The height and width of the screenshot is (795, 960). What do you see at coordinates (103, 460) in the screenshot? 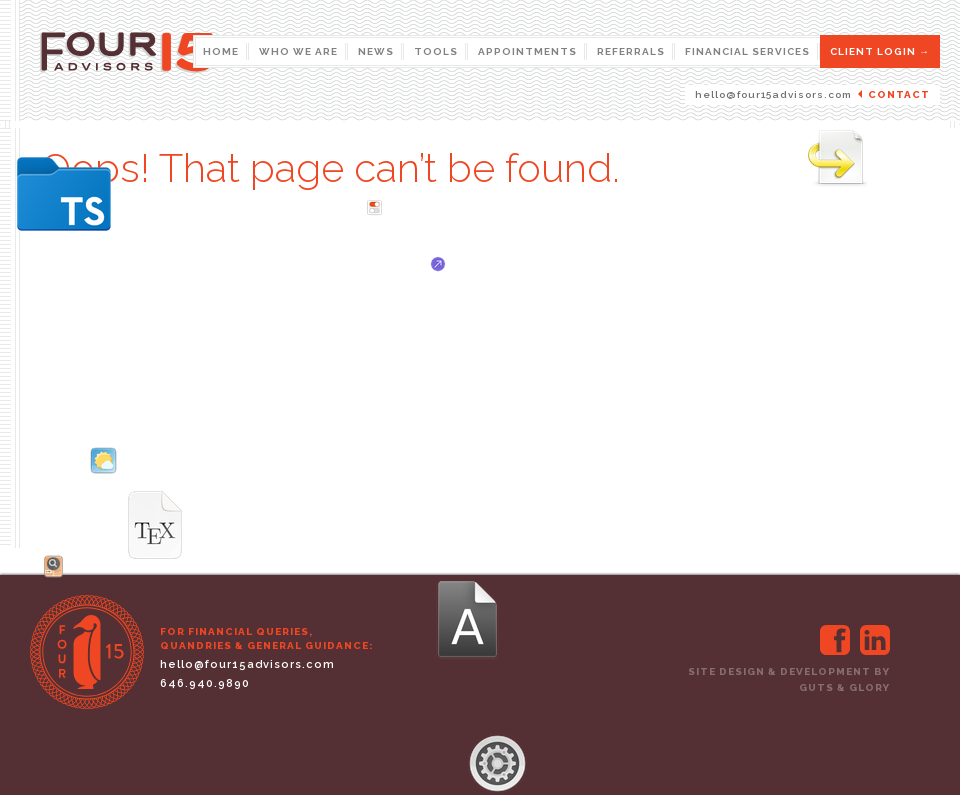
I see `open the weather app` at bounding box center [103, 460].